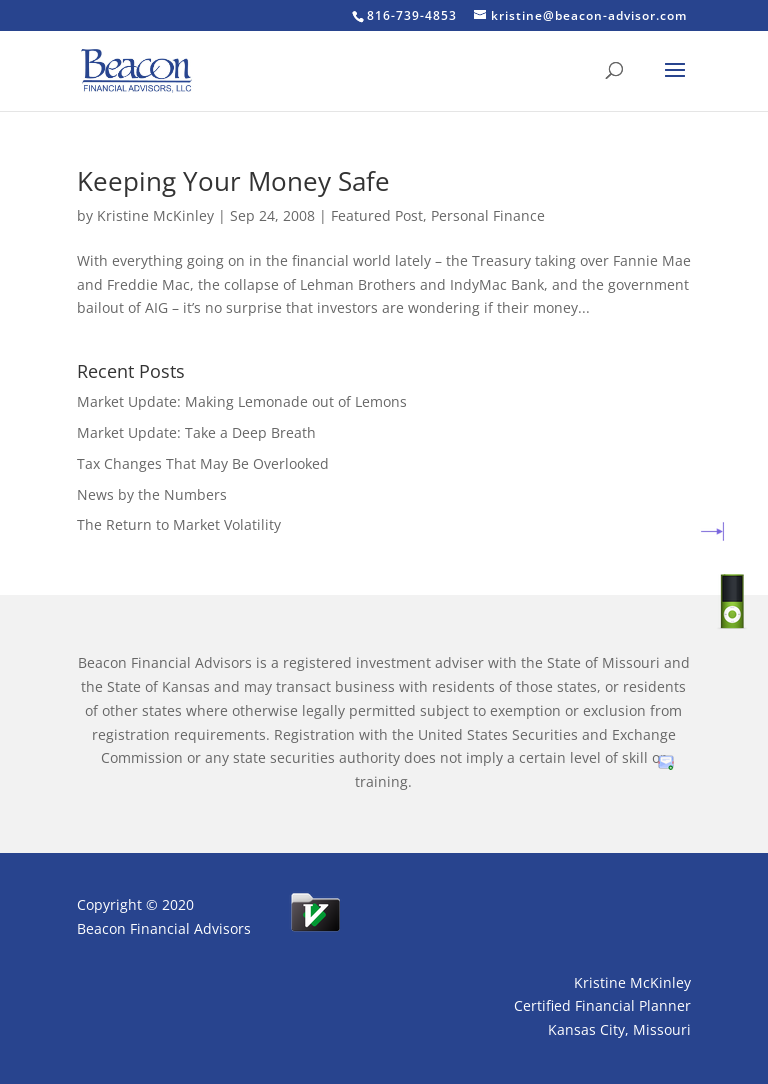  Describe the element at coordinates (732, 602) in the screenshot. I see `iPod nano device in green` at that location.